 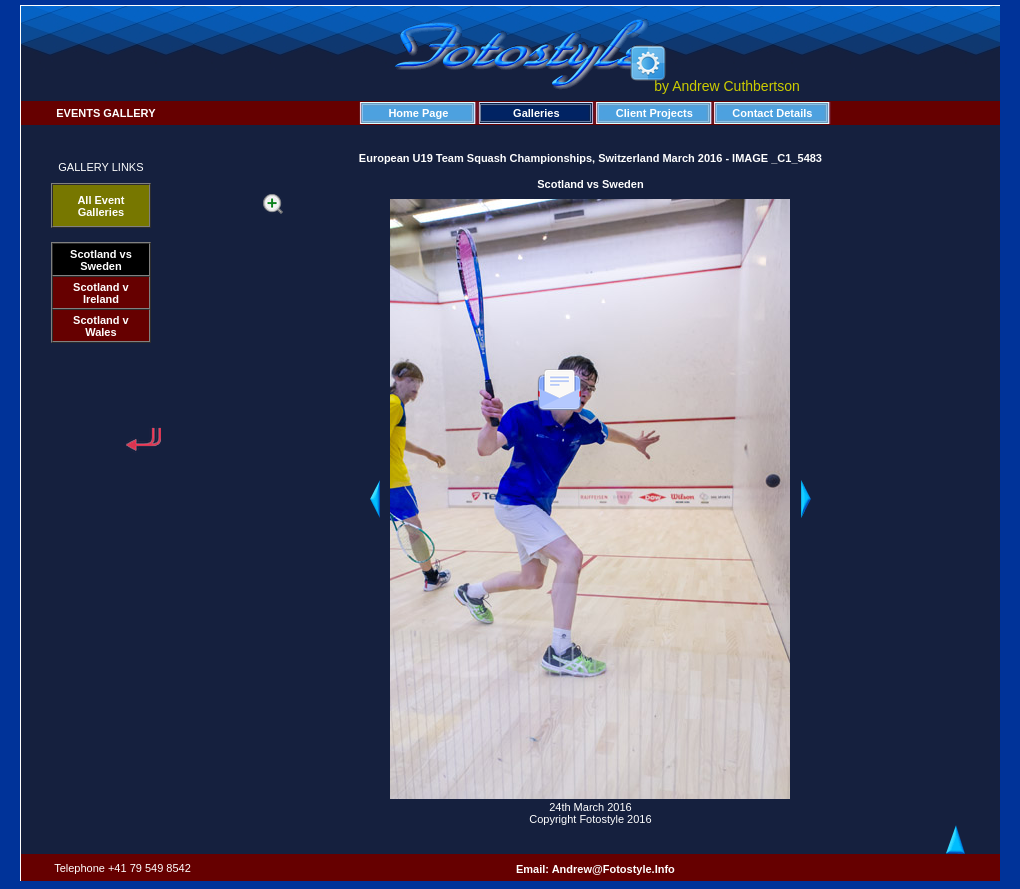 What do you see at coordinates (648, 63) in the screenshot?
I see `access system application settings` at bounding box center [648, 63].